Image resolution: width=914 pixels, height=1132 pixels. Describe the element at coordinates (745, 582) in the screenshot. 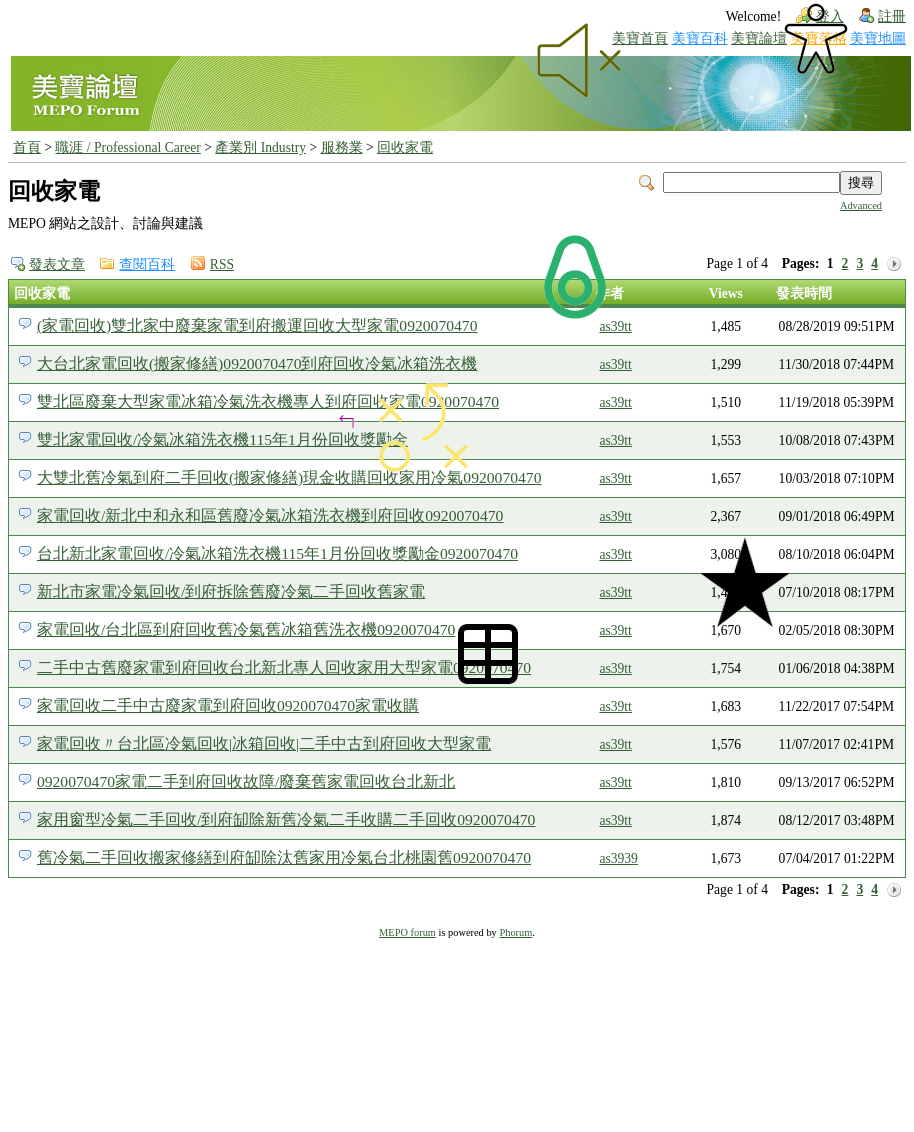

I see `rate or review an item` at that location.